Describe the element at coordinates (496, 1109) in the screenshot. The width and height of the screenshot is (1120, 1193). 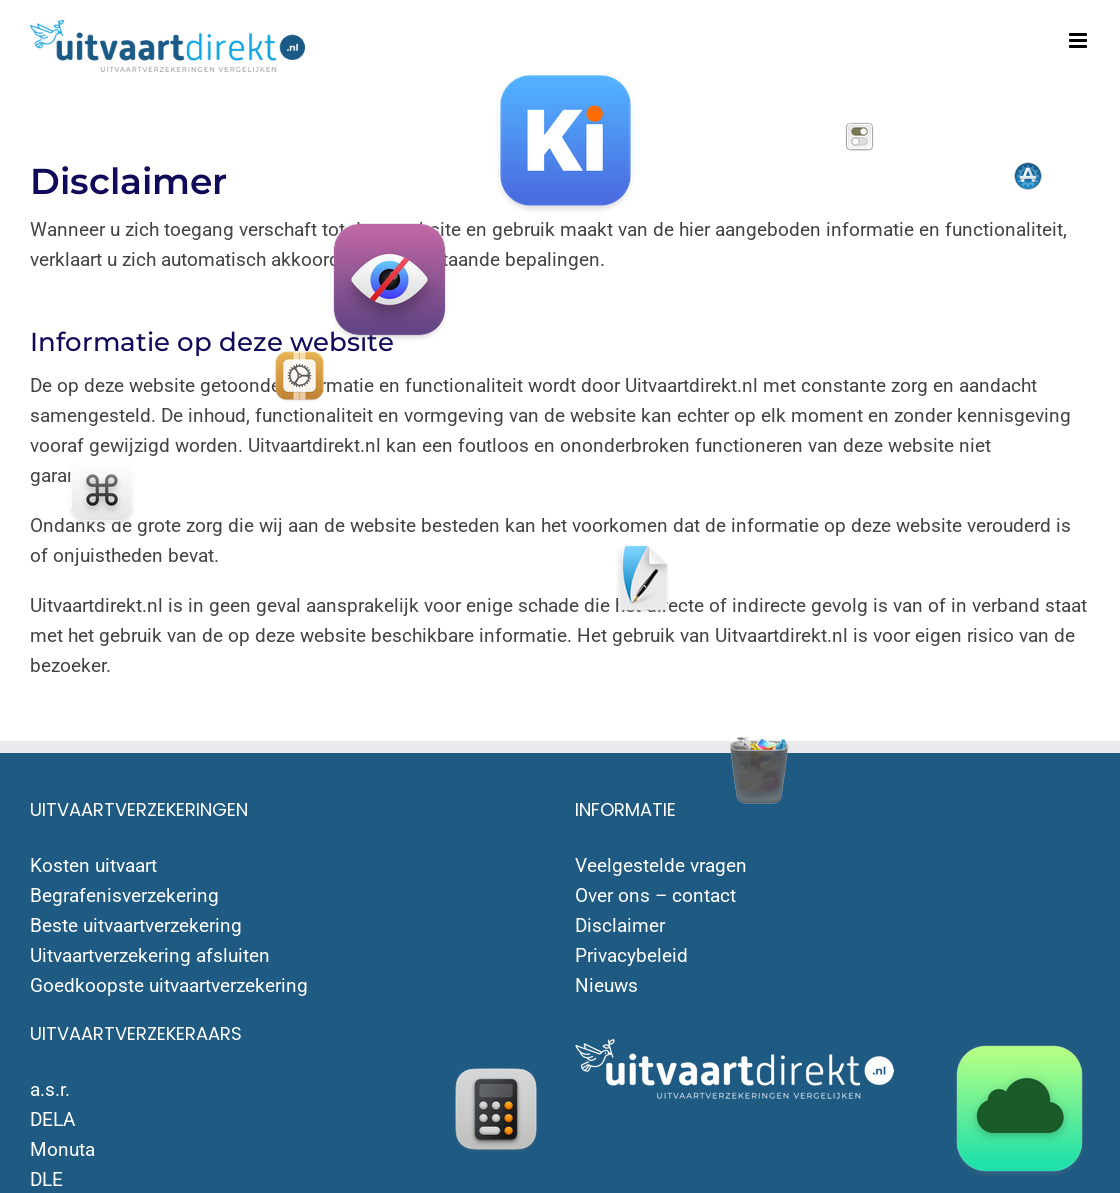
I see `open the calculator app` at that location.